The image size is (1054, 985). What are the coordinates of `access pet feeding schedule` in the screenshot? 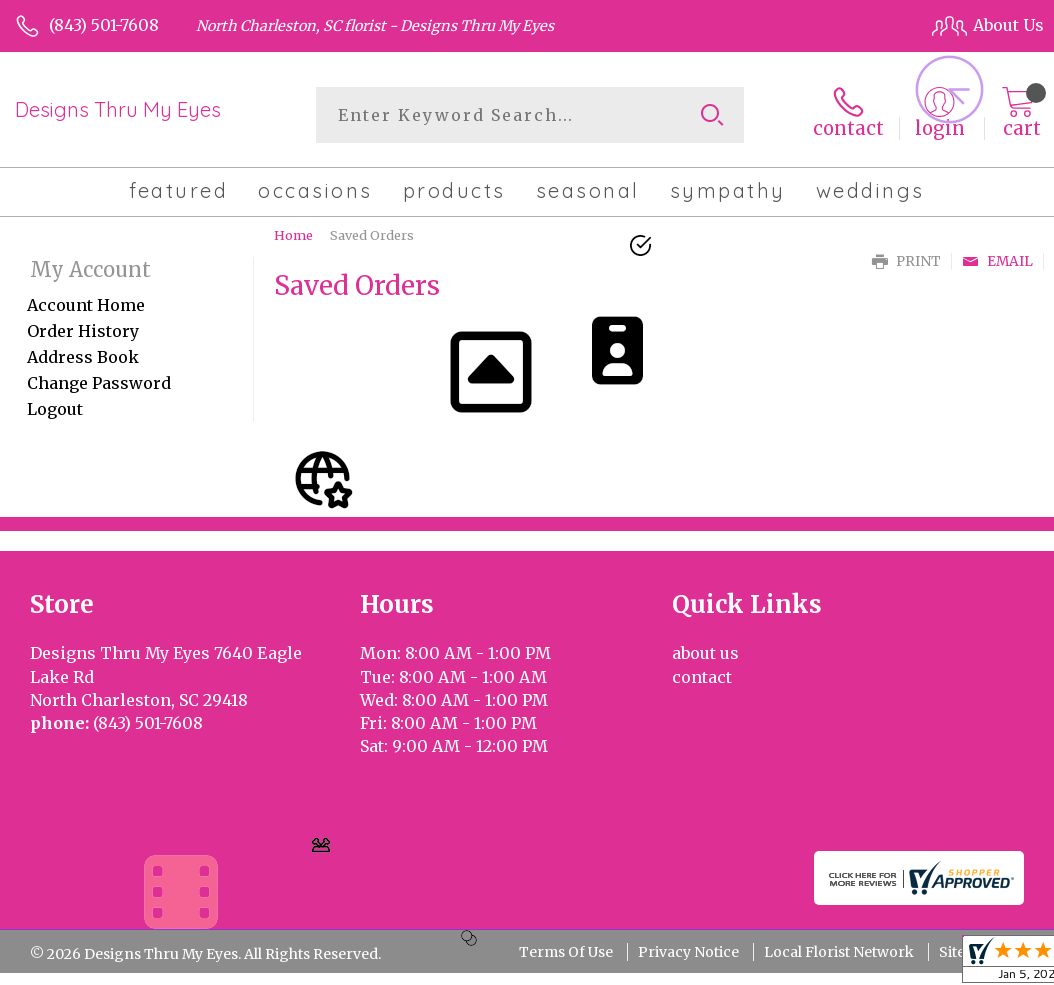 It's located at (321, 844).